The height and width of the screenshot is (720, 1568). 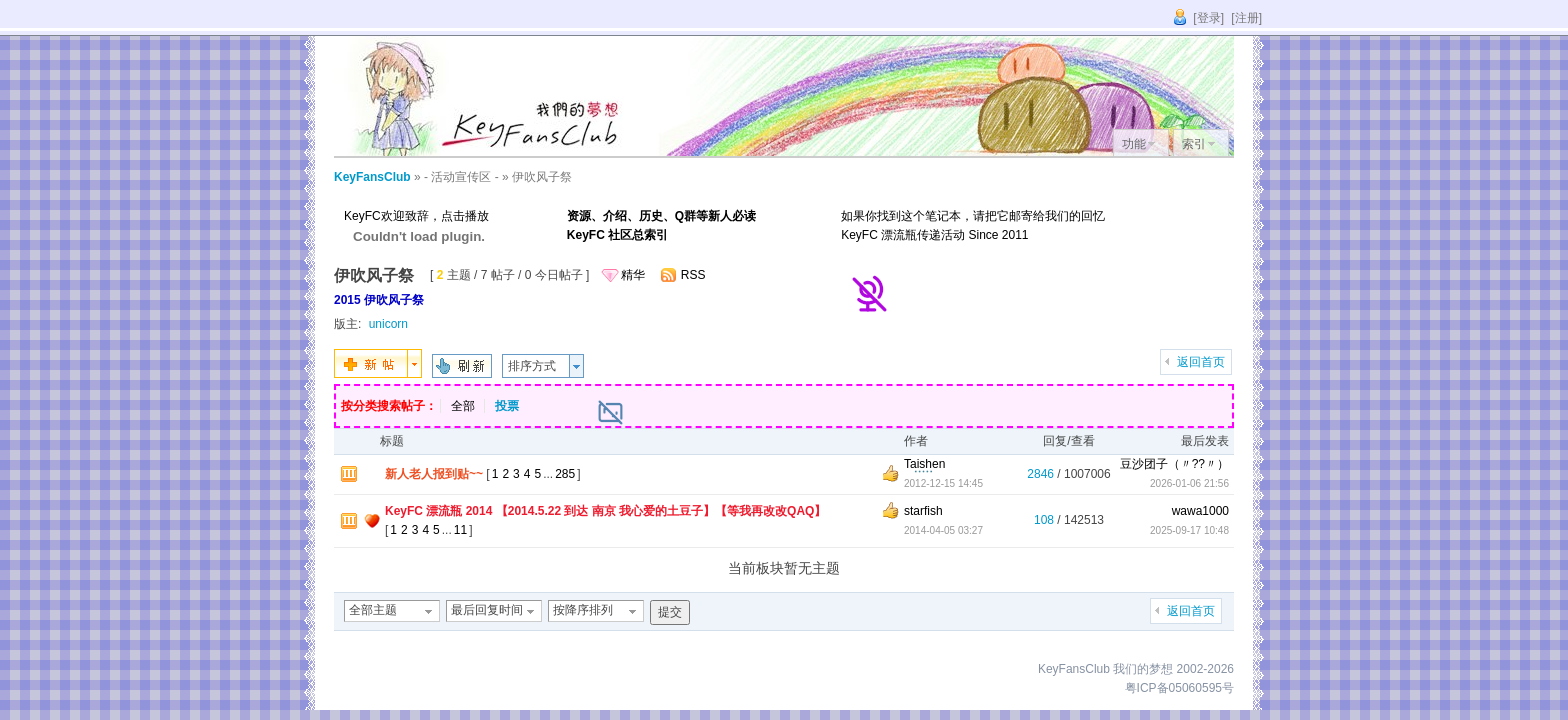 What do you see at coordinates (923, 471) in the screenshot?
I see `indicates a divider or separator between content sections` at bounding box center [923, 471].